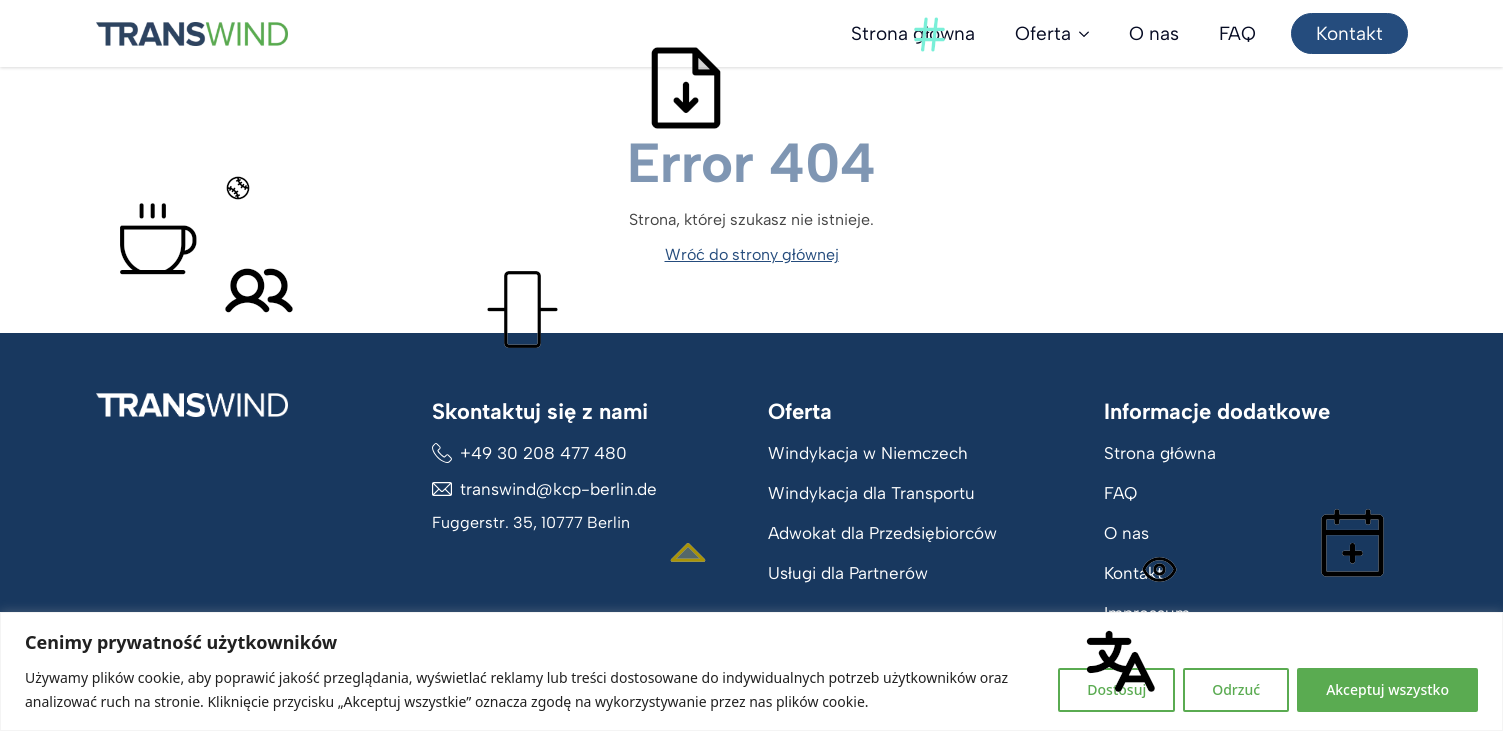  Describe the element at coordinates (259, 291) in the screenshot. I see `view all users or members` at that location.